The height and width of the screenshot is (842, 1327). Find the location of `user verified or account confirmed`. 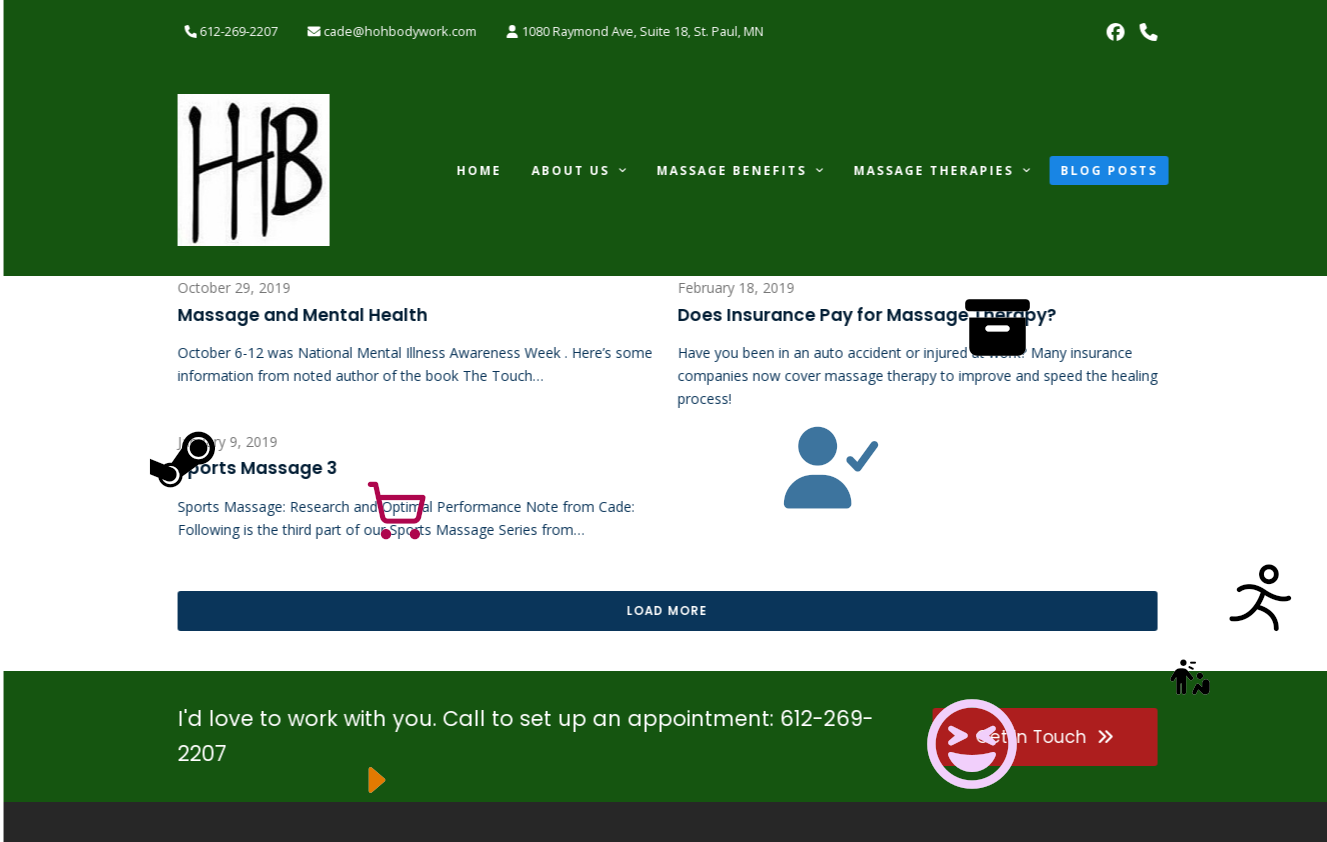

user verified or account confirmed is located at coordinates (828, 467).